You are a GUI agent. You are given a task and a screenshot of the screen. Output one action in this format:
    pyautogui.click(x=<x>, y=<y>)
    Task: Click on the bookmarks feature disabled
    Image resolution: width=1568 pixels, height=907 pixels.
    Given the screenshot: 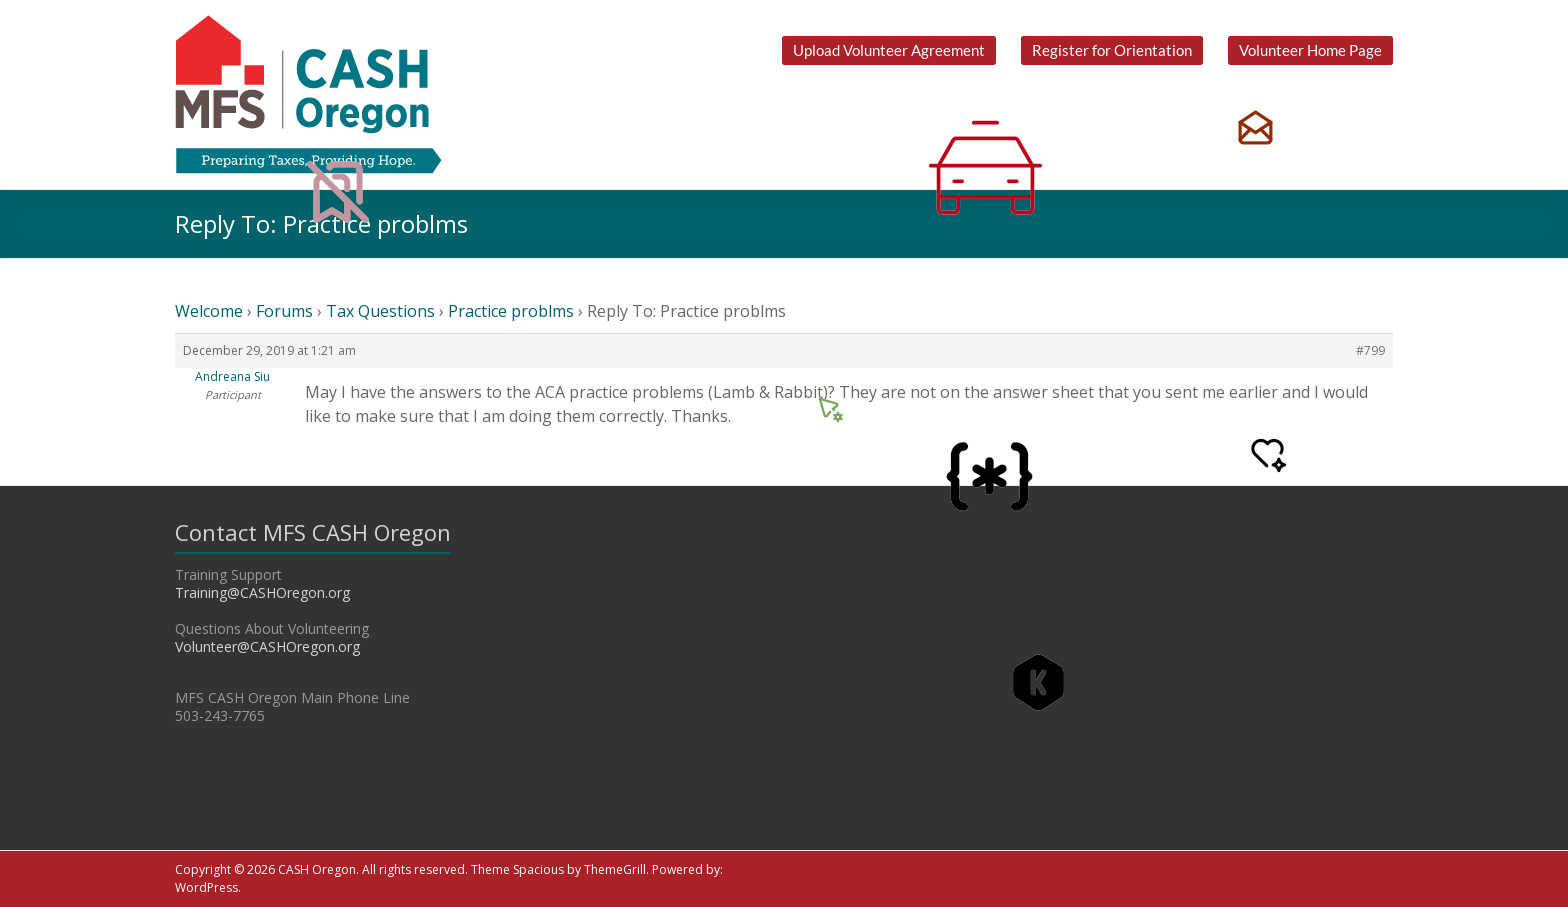 What is the action you would take?
    pyautogui.click(x=338, y=192)
    